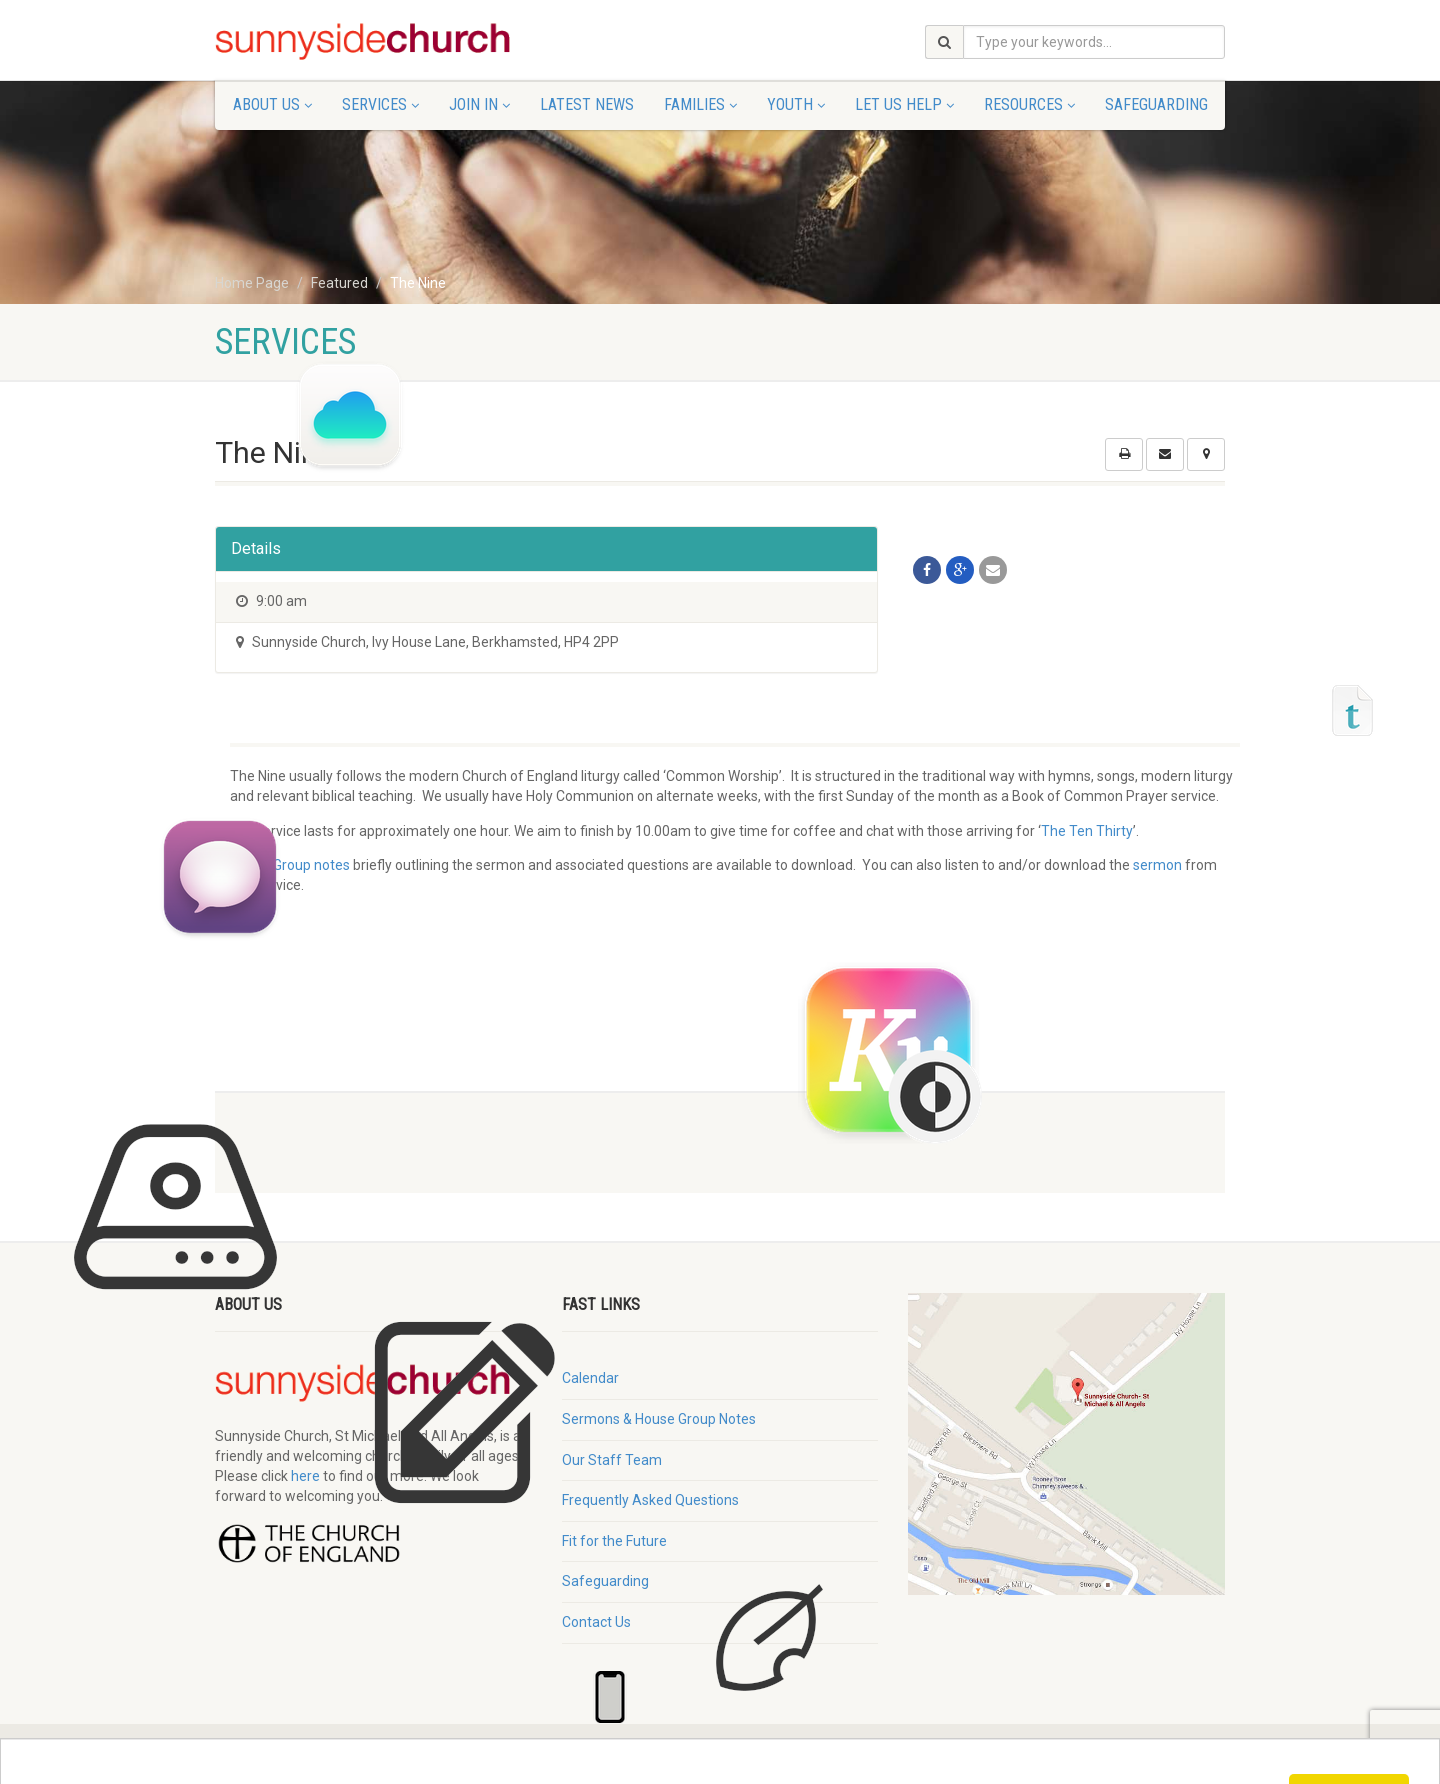 The image size is (1440, 1784). I want to click on open kvantum theme manager settings, so click(890, 1053).